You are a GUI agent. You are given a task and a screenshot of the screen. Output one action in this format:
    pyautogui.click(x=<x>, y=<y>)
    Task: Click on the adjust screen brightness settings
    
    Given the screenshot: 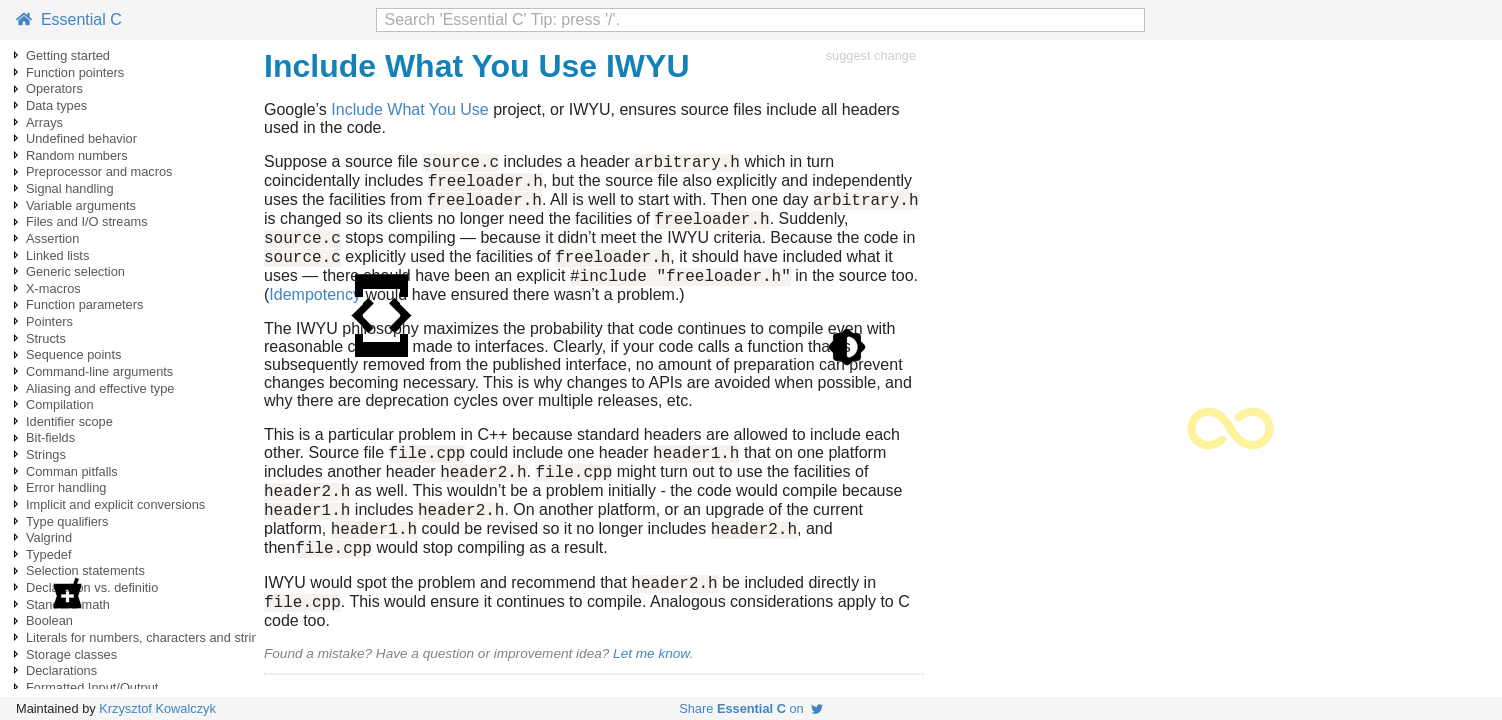 What is the action you would take?
    pyautogui.click(x=847, y=347)
    